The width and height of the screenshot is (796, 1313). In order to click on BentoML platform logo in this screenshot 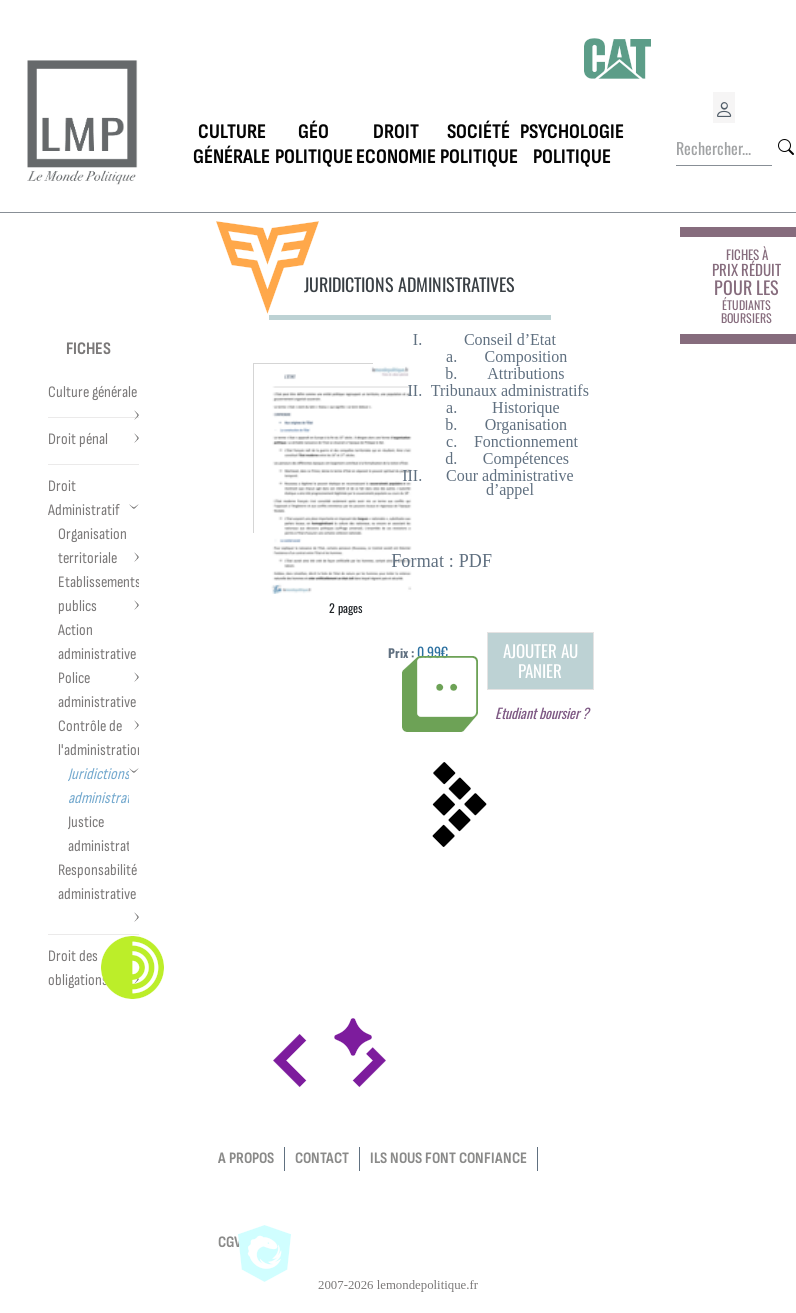, I will do `click(440, 694)`.